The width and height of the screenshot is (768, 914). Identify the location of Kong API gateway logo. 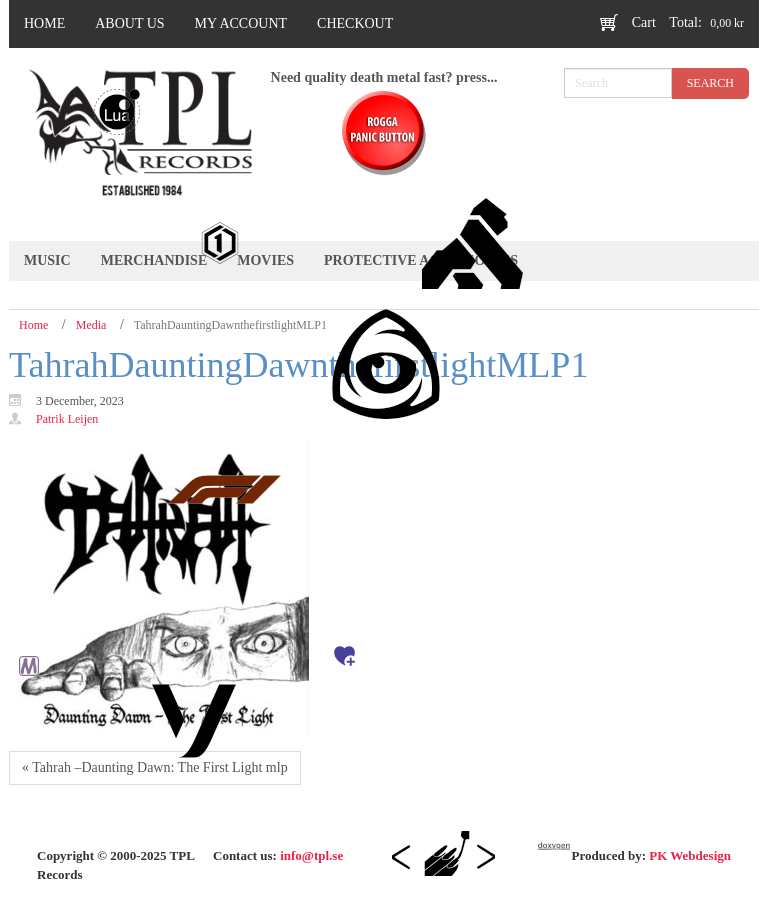
(472, 243).